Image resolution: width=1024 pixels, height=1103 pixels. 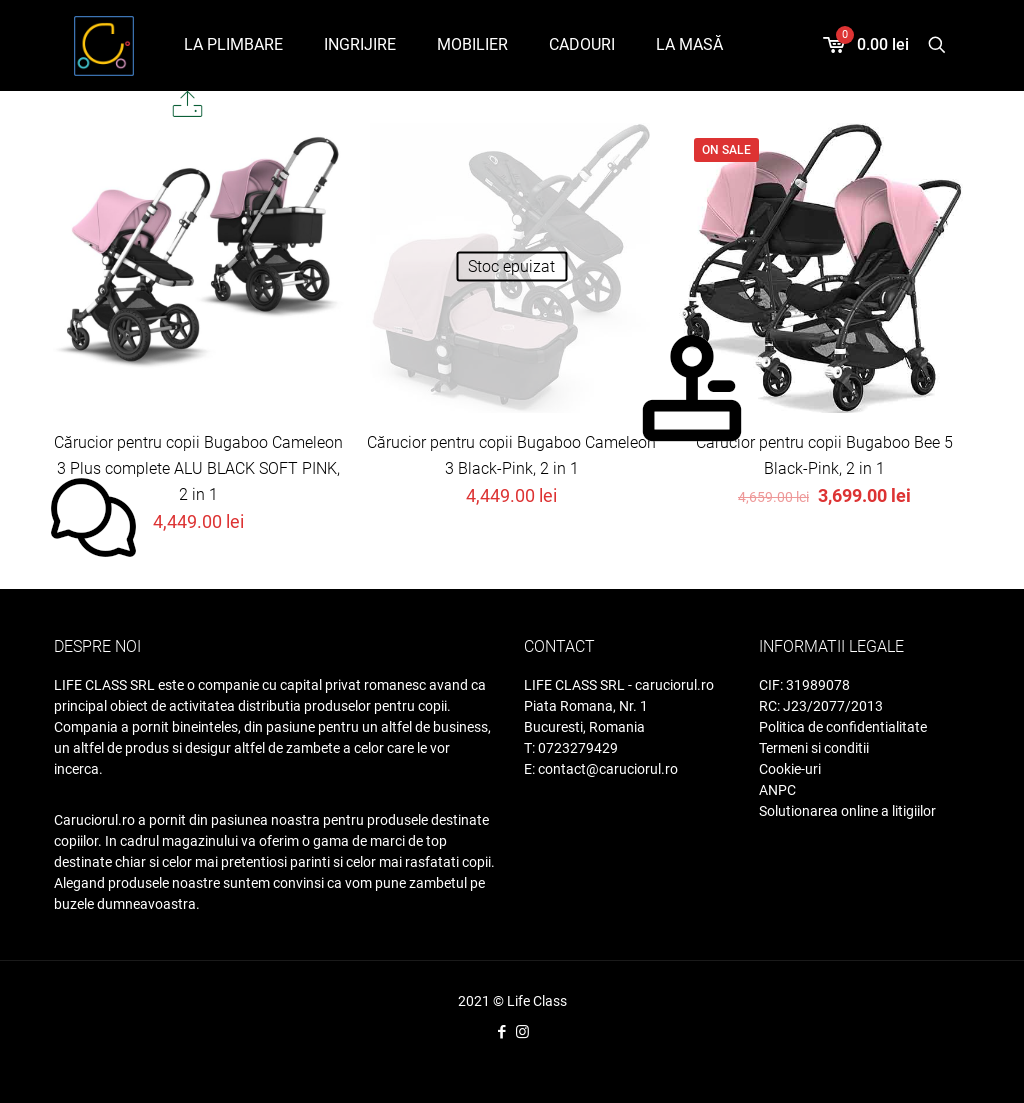 What do you see at coordinates (692, 392) in the screenshot?
I see `access gaming or controller settings` at bounding box center [692, 392].